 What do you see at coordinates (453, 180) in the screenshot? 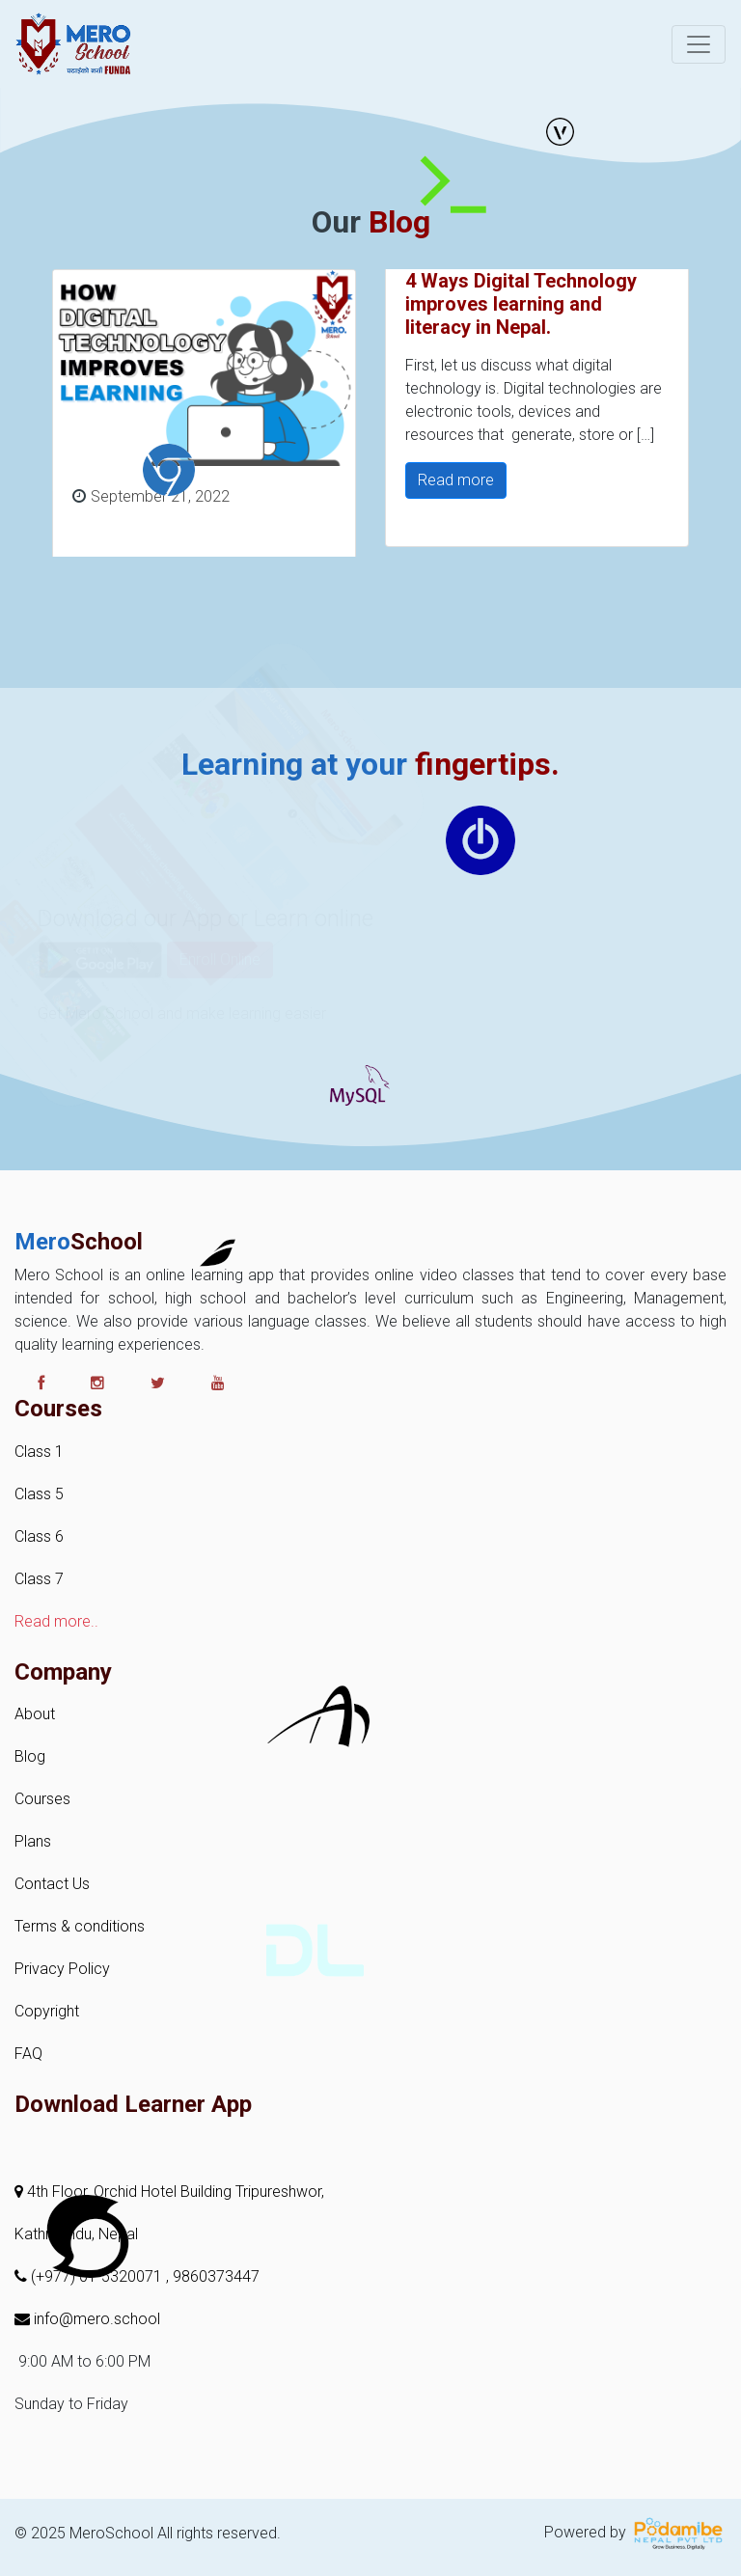
I see `open command line interface` at bounding box center [453, 180].